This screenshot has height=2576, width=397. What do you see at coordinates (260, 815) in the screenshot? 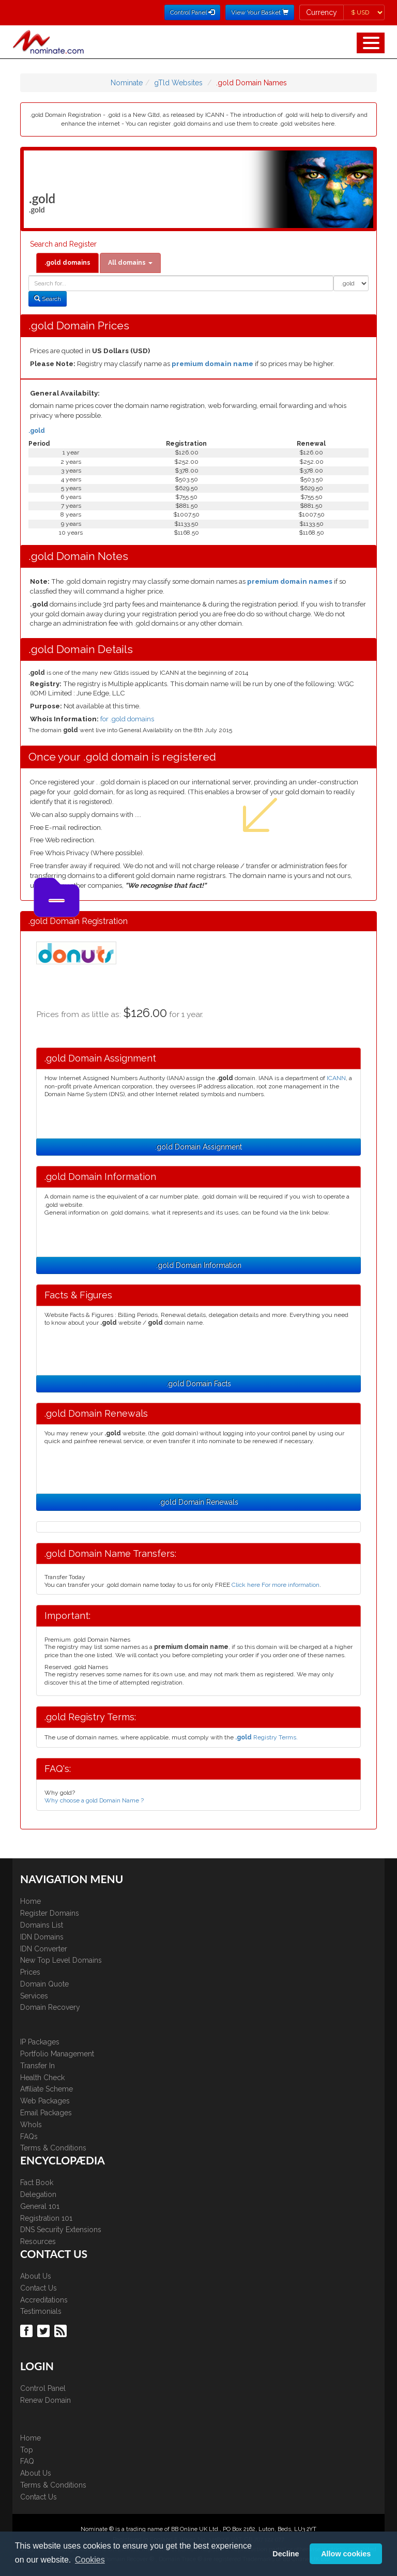
I see `navigate to the bottom-left or previous item` at bounding box center [260, 815].